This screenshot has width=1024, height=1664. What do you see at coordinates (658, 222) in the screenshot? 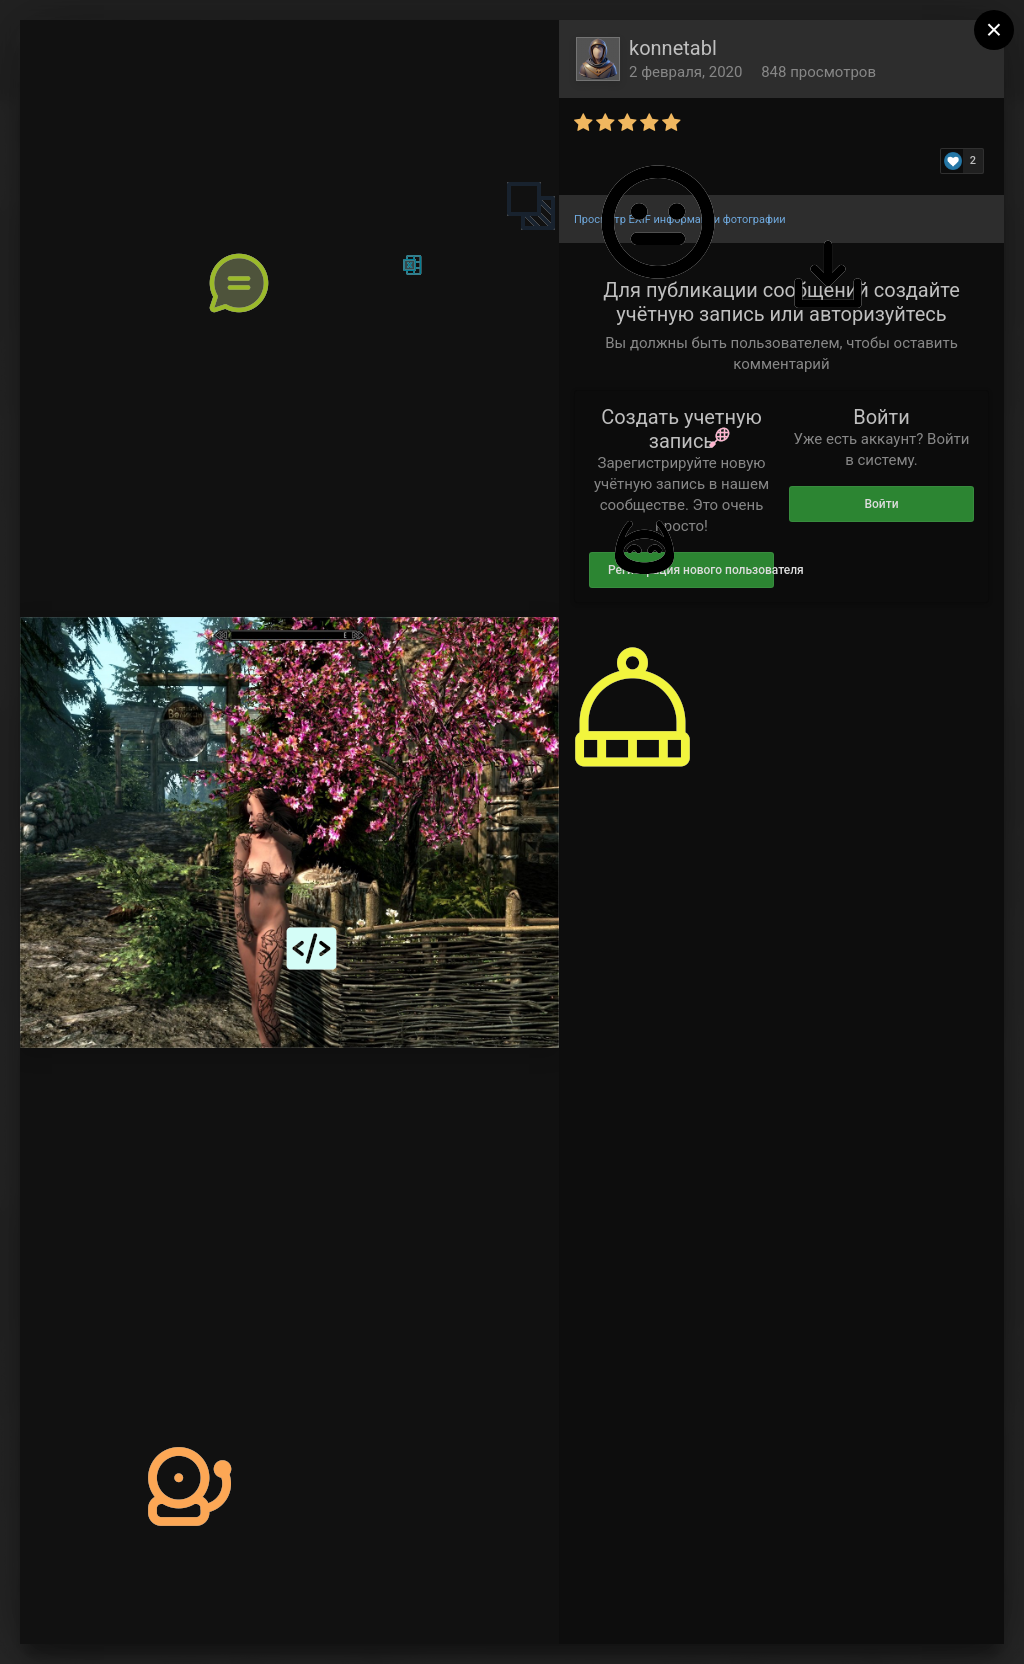
I see `rate your experience as neutral` at bounding box center [658, 222].